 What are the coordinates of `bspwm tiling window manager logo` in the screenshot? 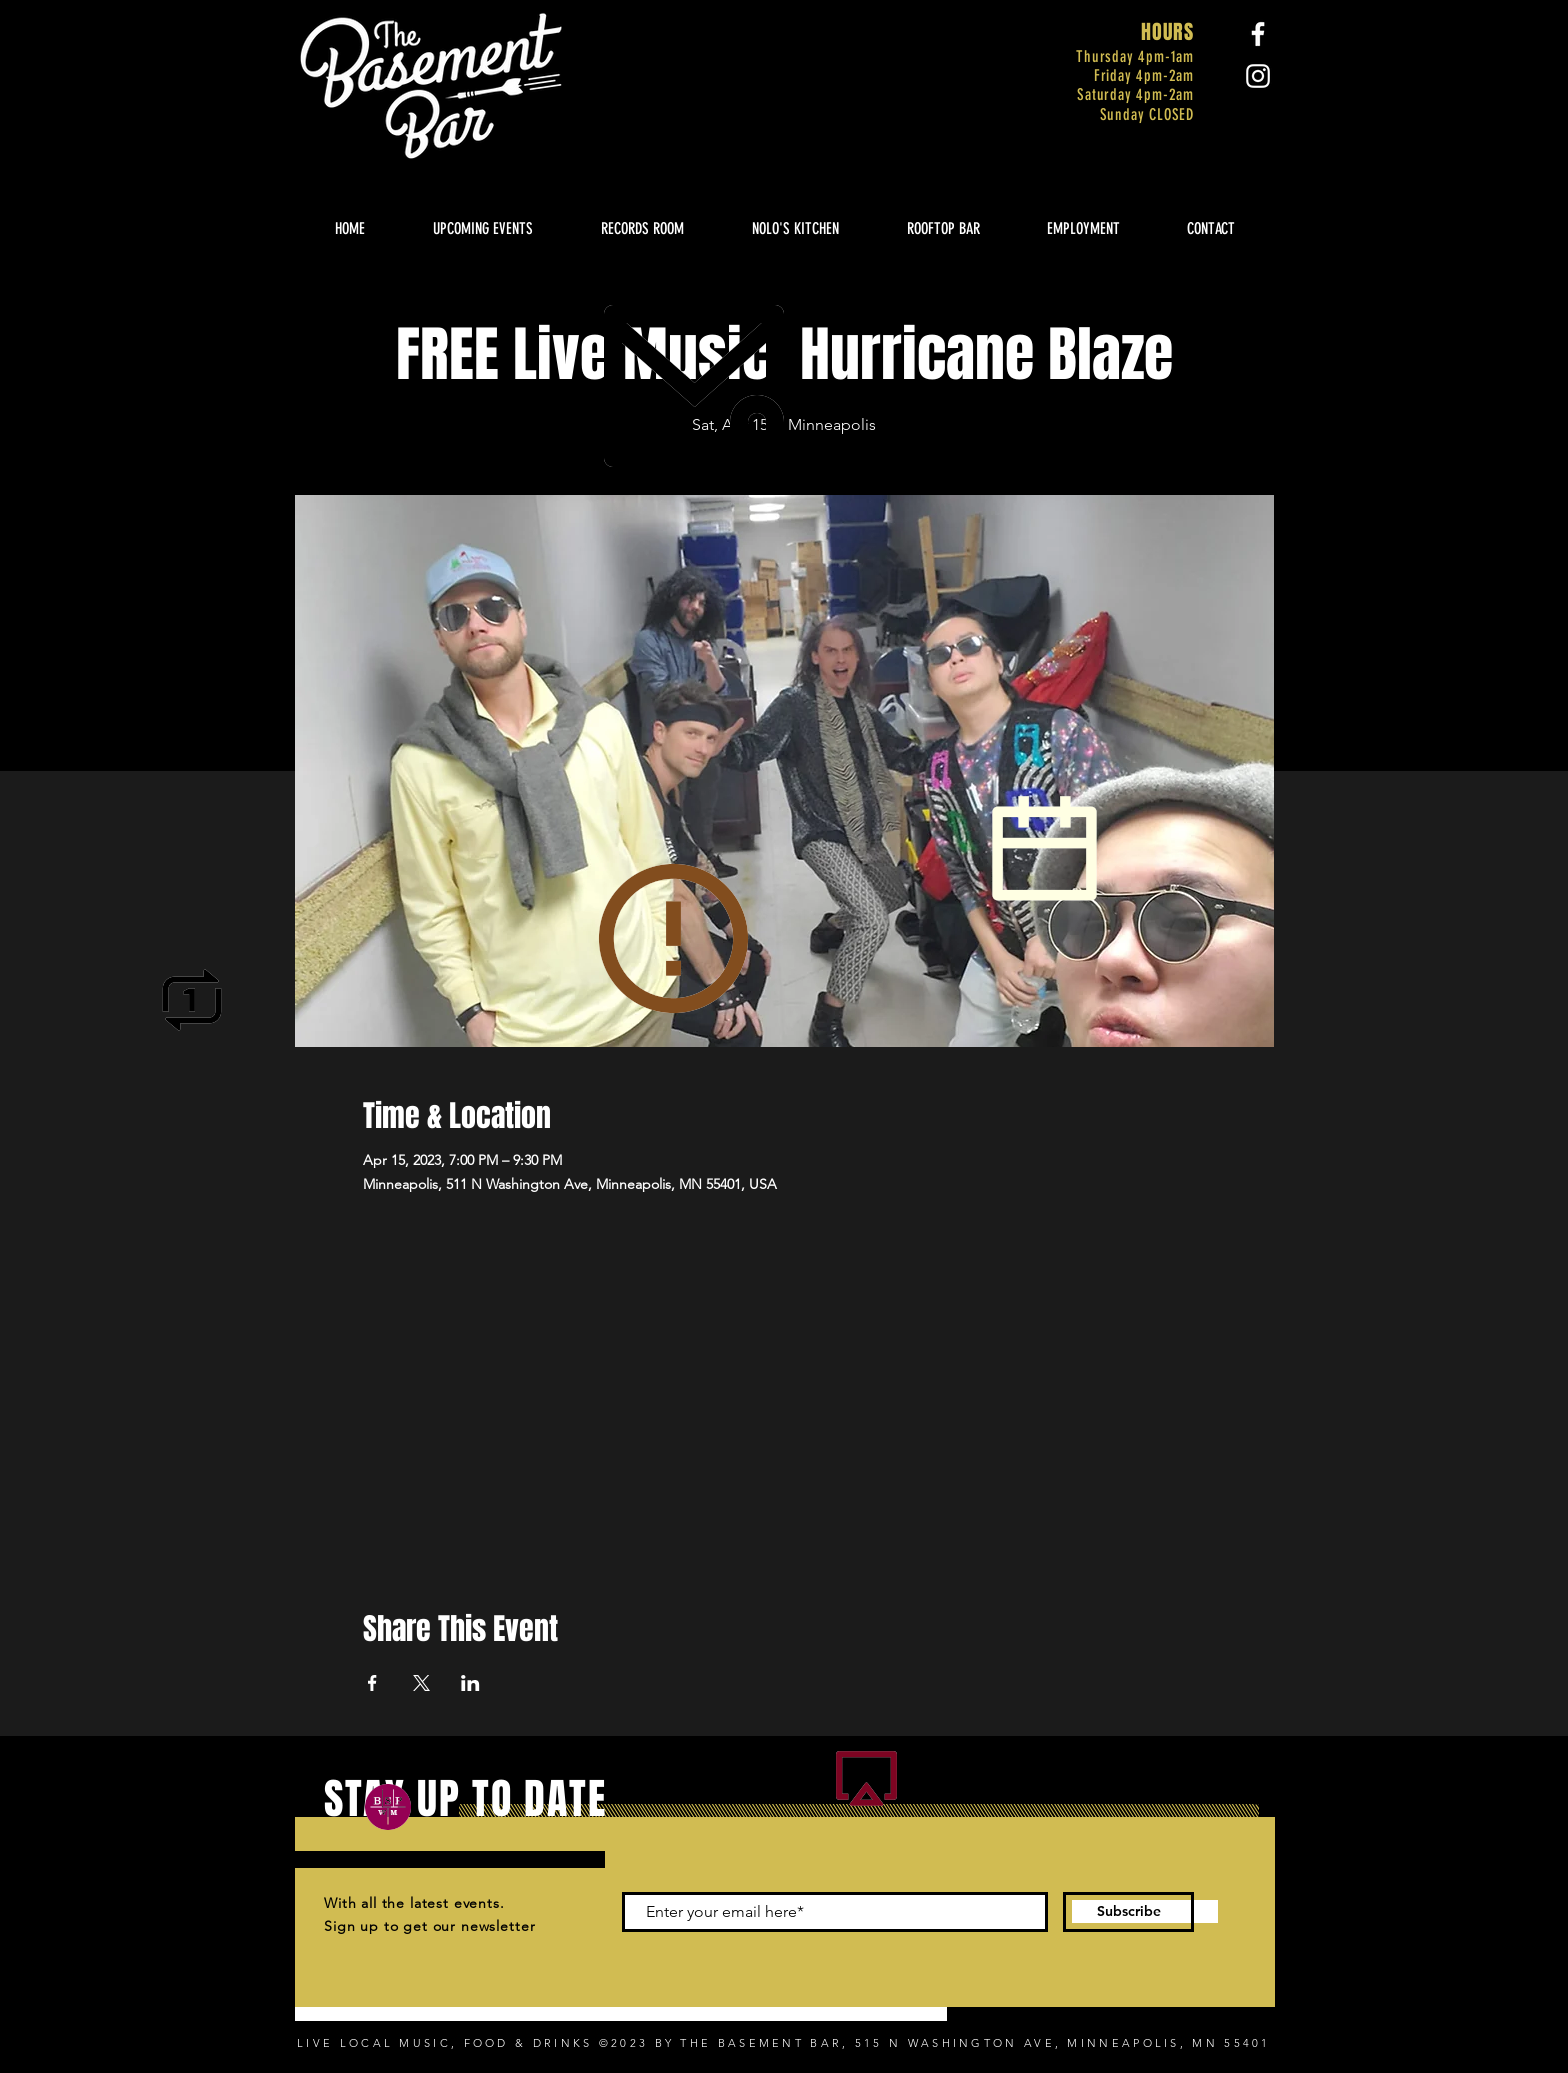 It's located at (388, 1807).